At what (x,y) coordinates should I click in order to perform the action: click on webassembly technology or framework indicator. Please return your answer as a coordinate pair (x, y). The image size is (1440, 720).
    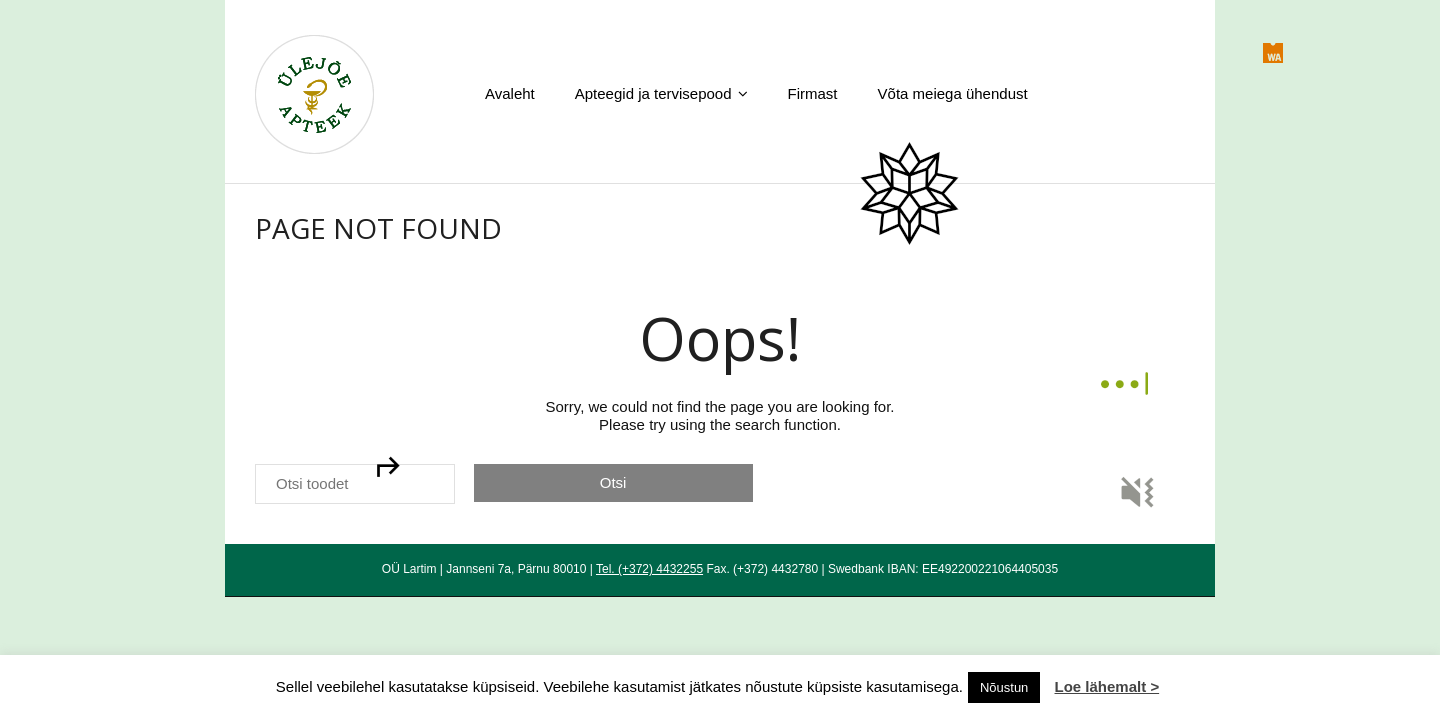
    Looking at the image, I should click on (1273, 53).